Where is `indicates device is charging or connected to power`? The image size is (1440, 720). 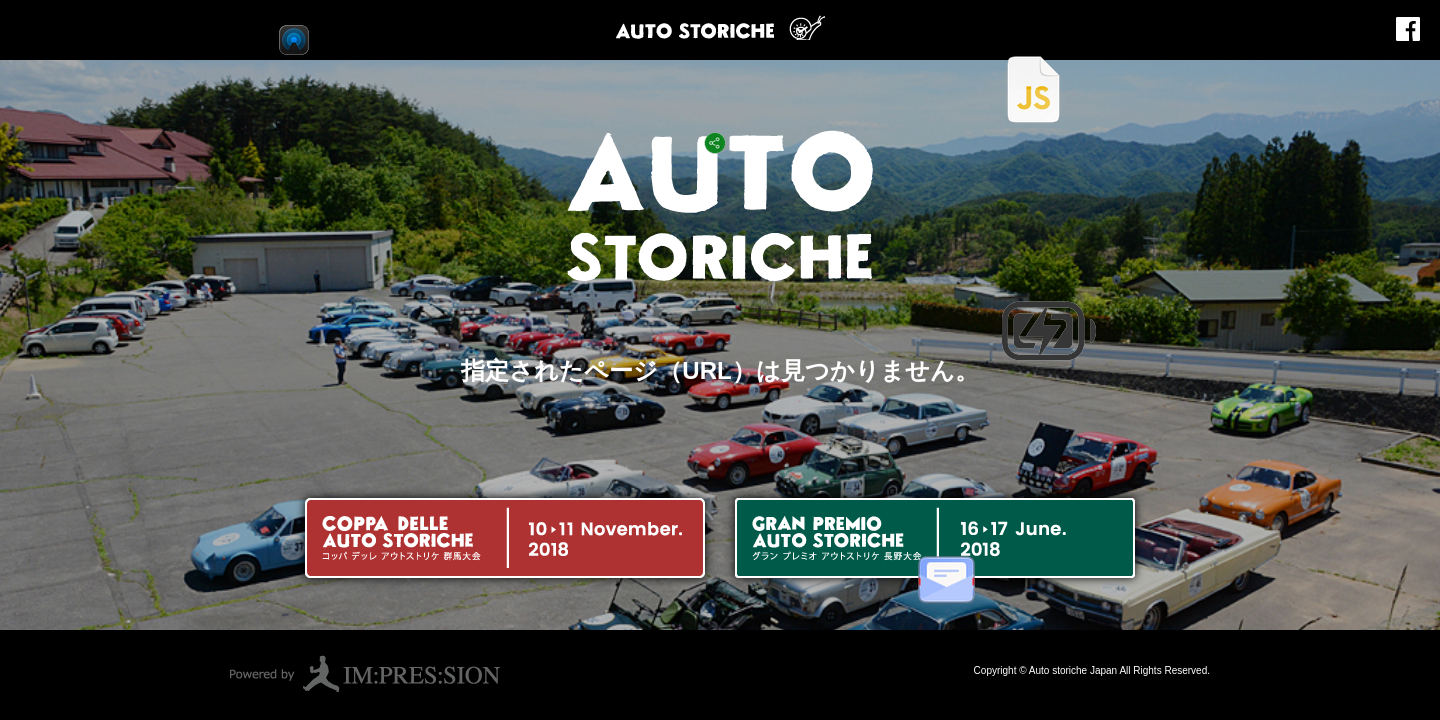 indicates device is charging or connected to power is located at coordinates (1049, 331).